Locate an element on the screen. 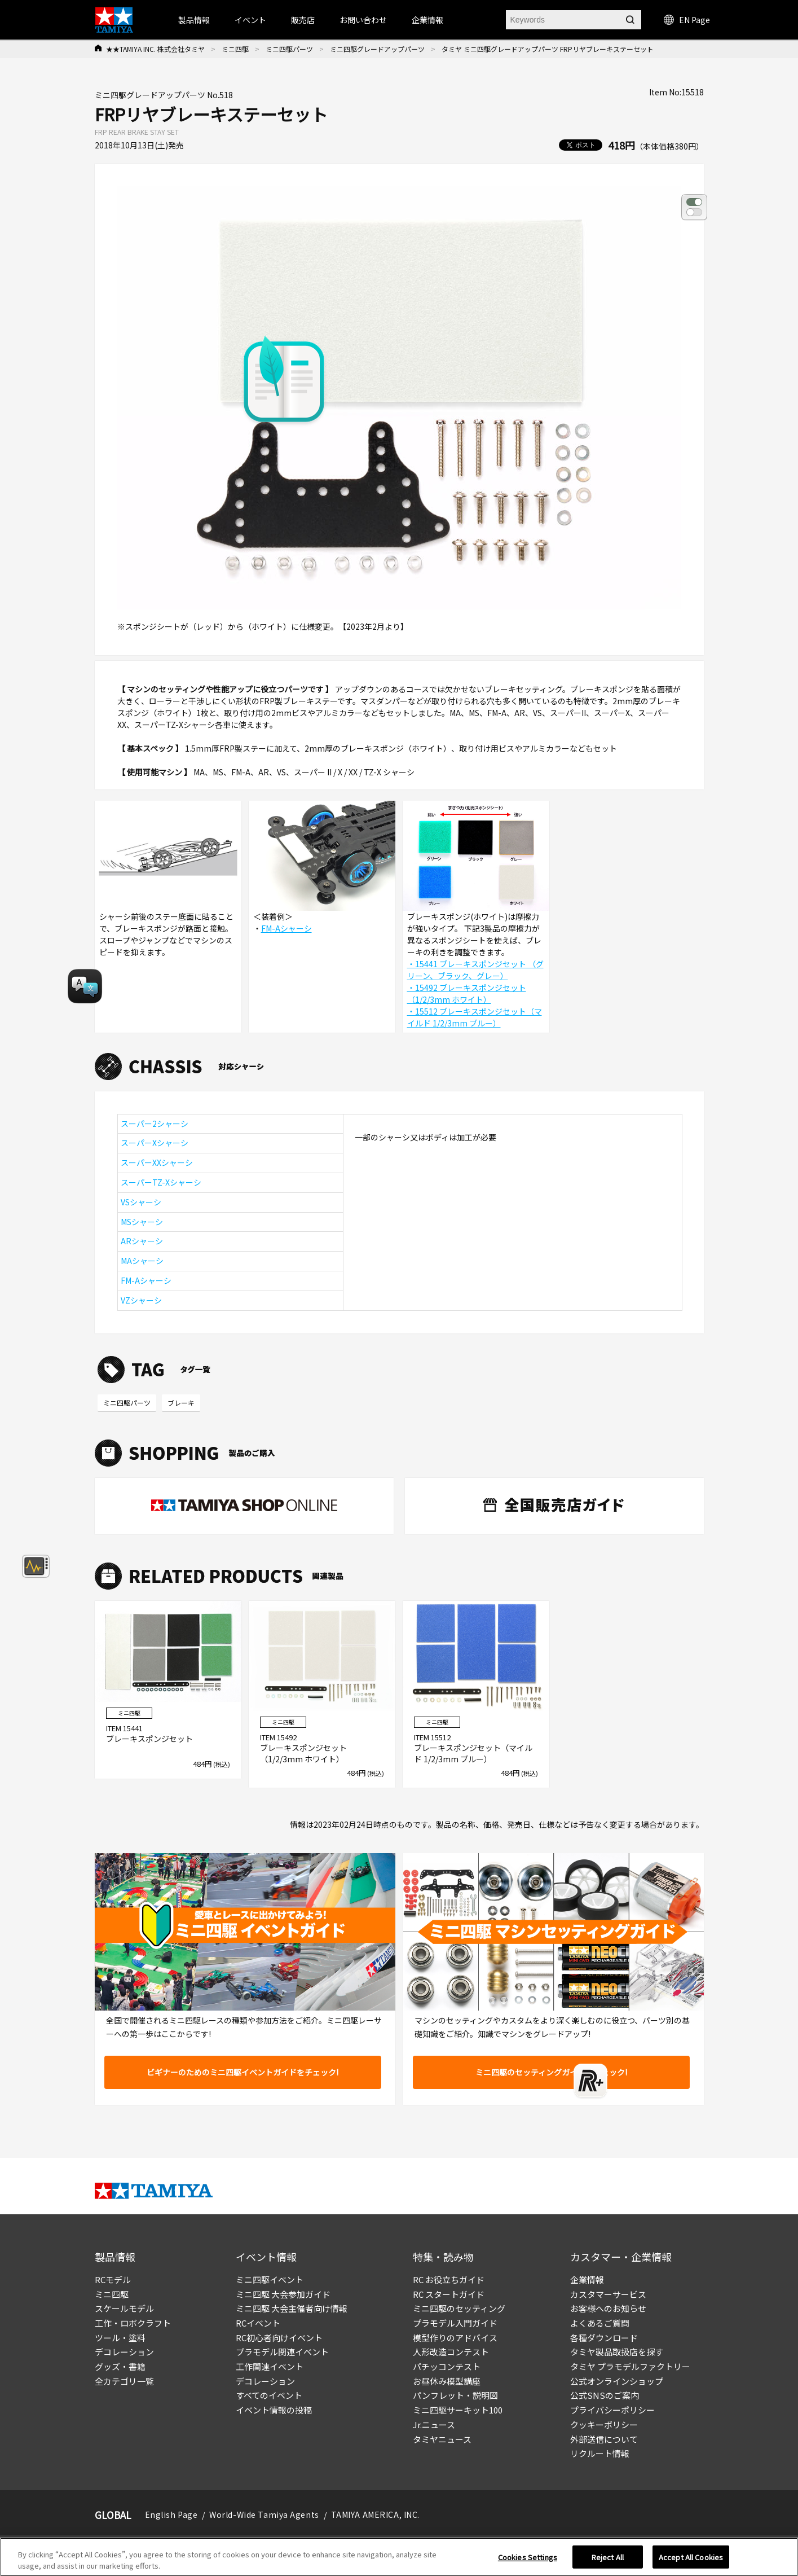 The width and height of the screenshot is (798, 2576). open RetroPlus retro gaming app is located at coordinates (590, 2081).